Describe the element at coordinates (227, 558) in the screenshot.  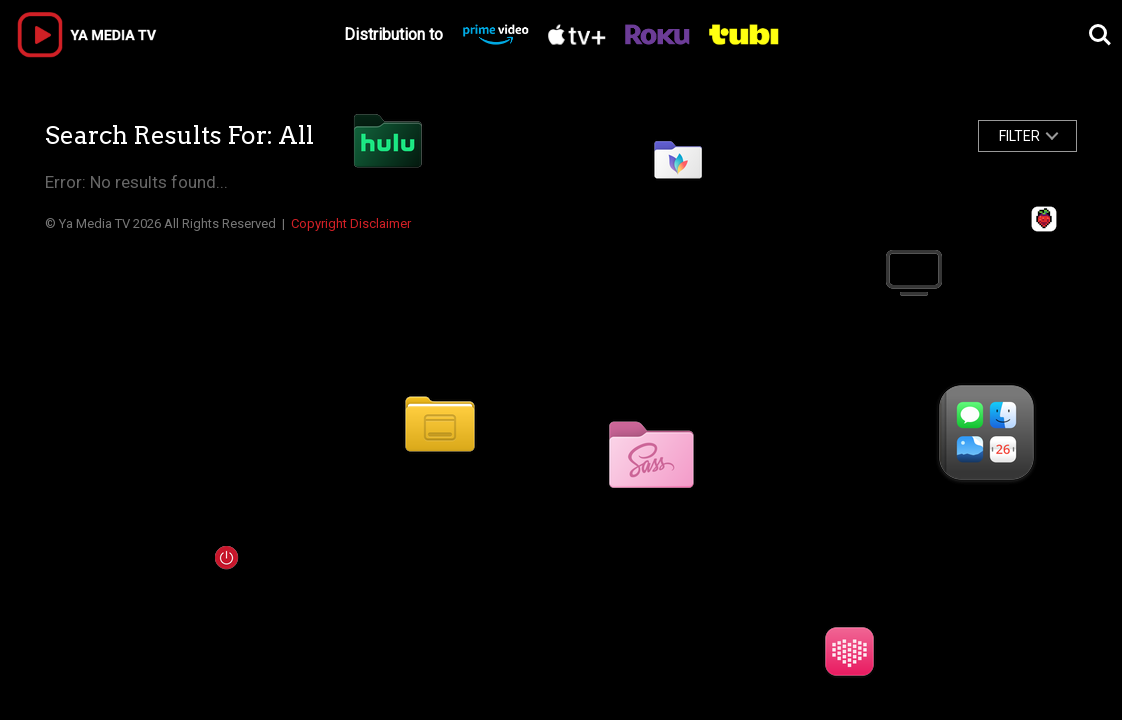
I see `shut down or power off the system` at that location.